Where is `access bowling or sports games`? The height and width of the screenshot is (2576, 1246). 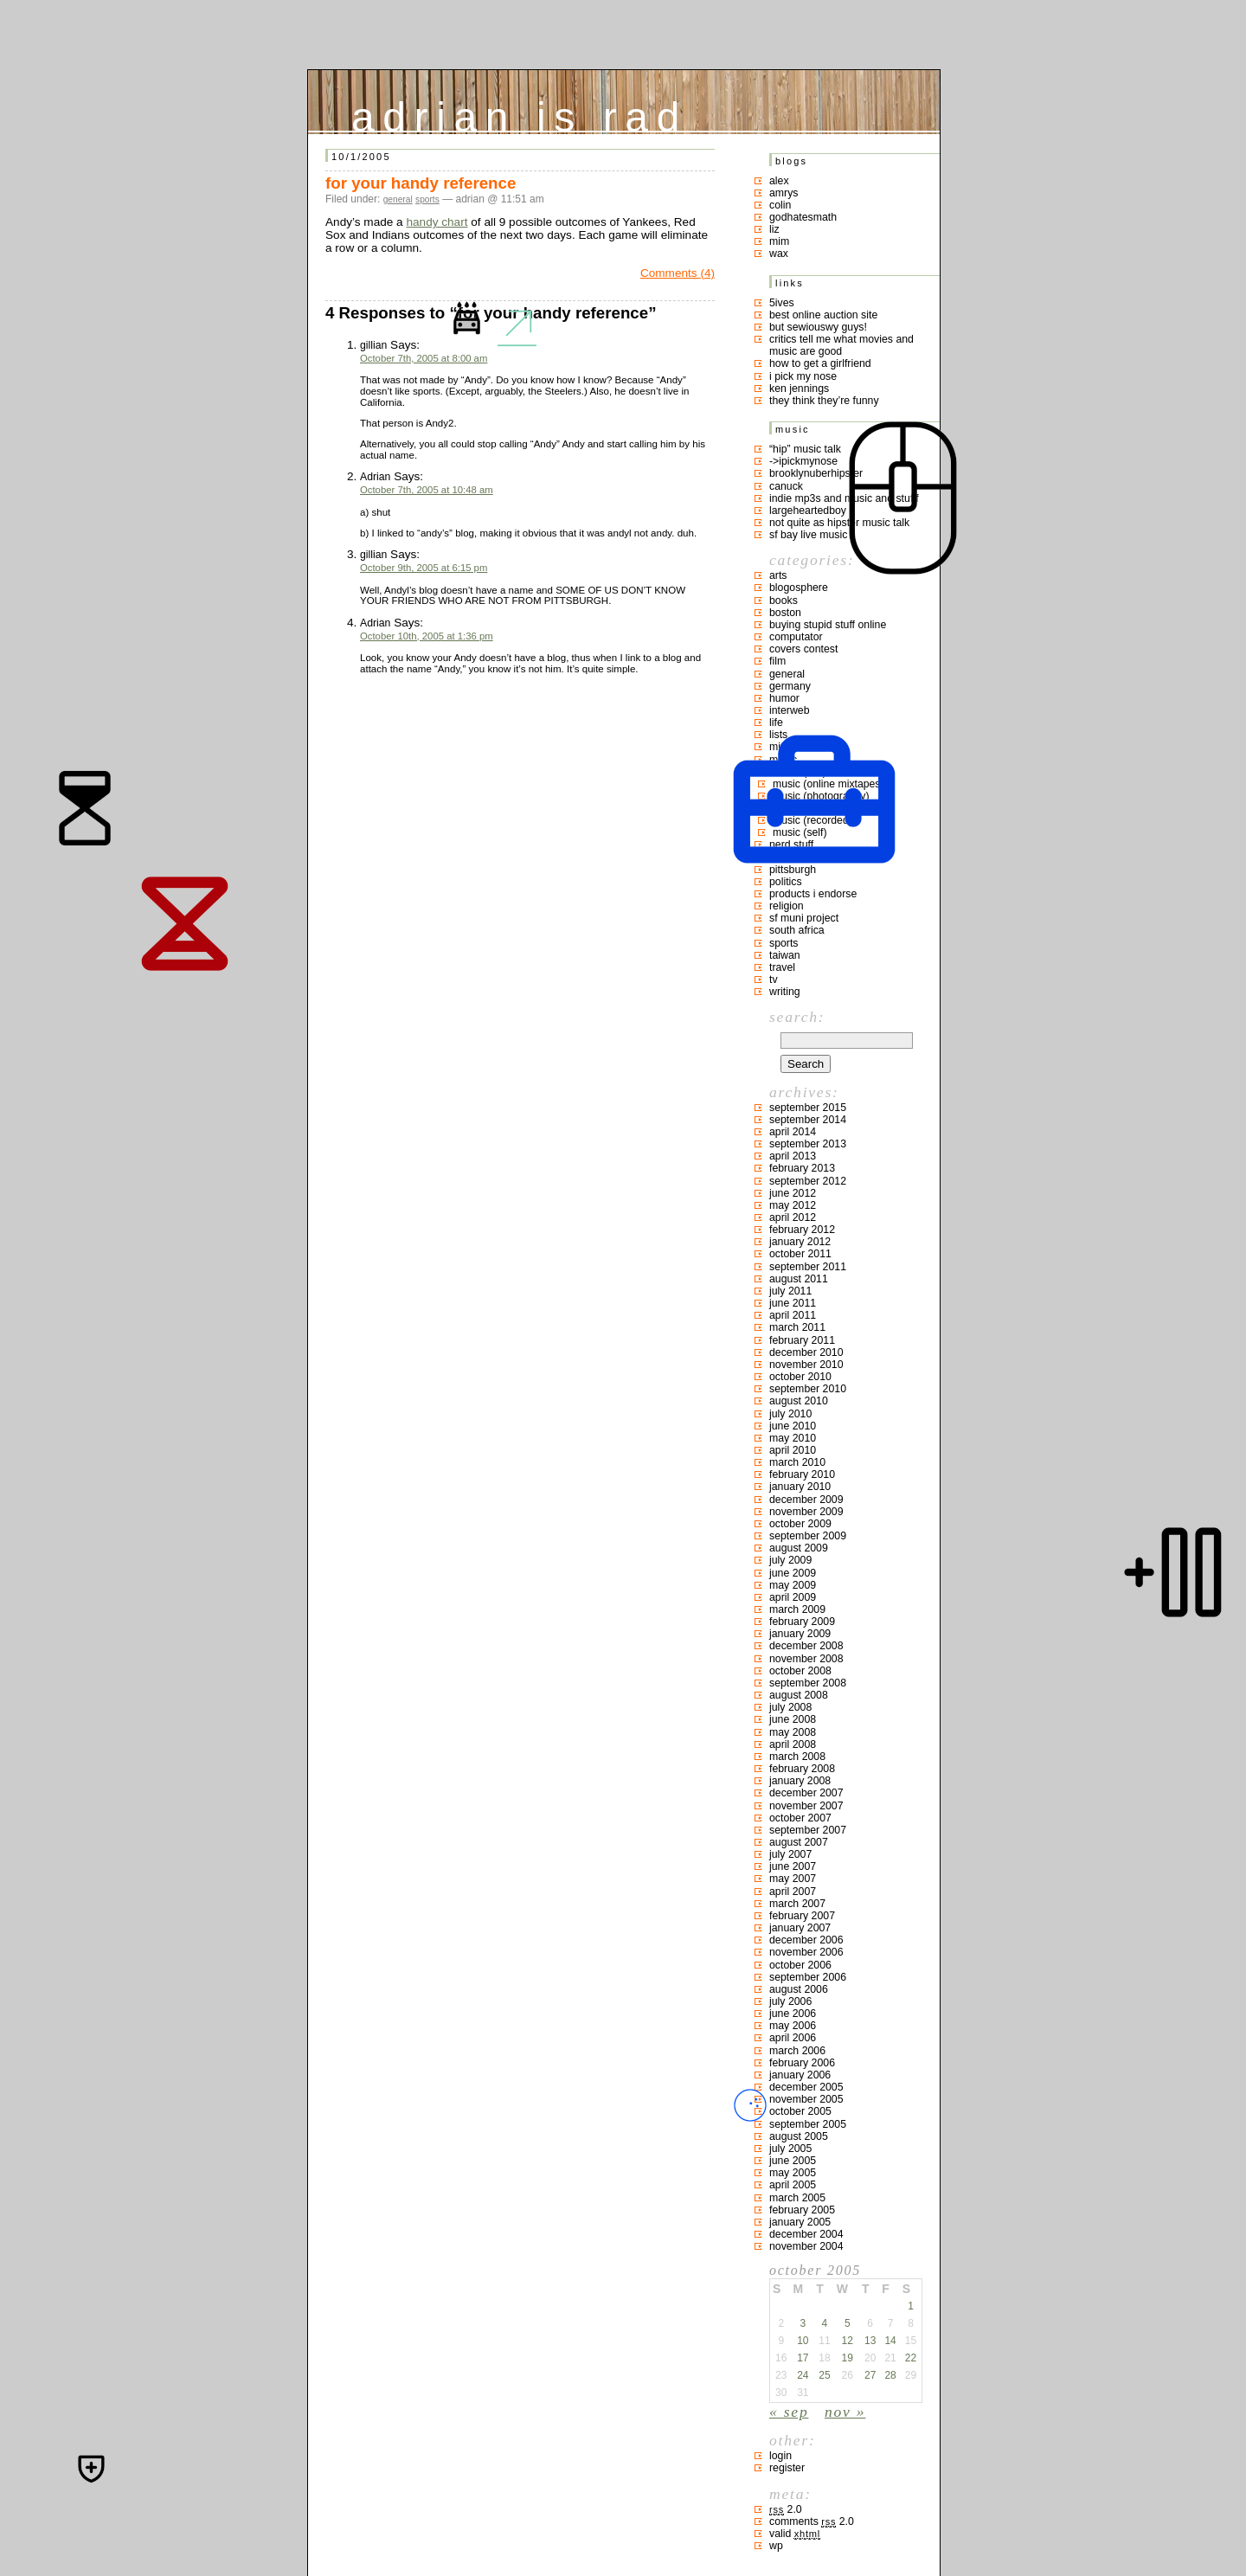 access bowling or sports games is located at coordinates (750, 2105).